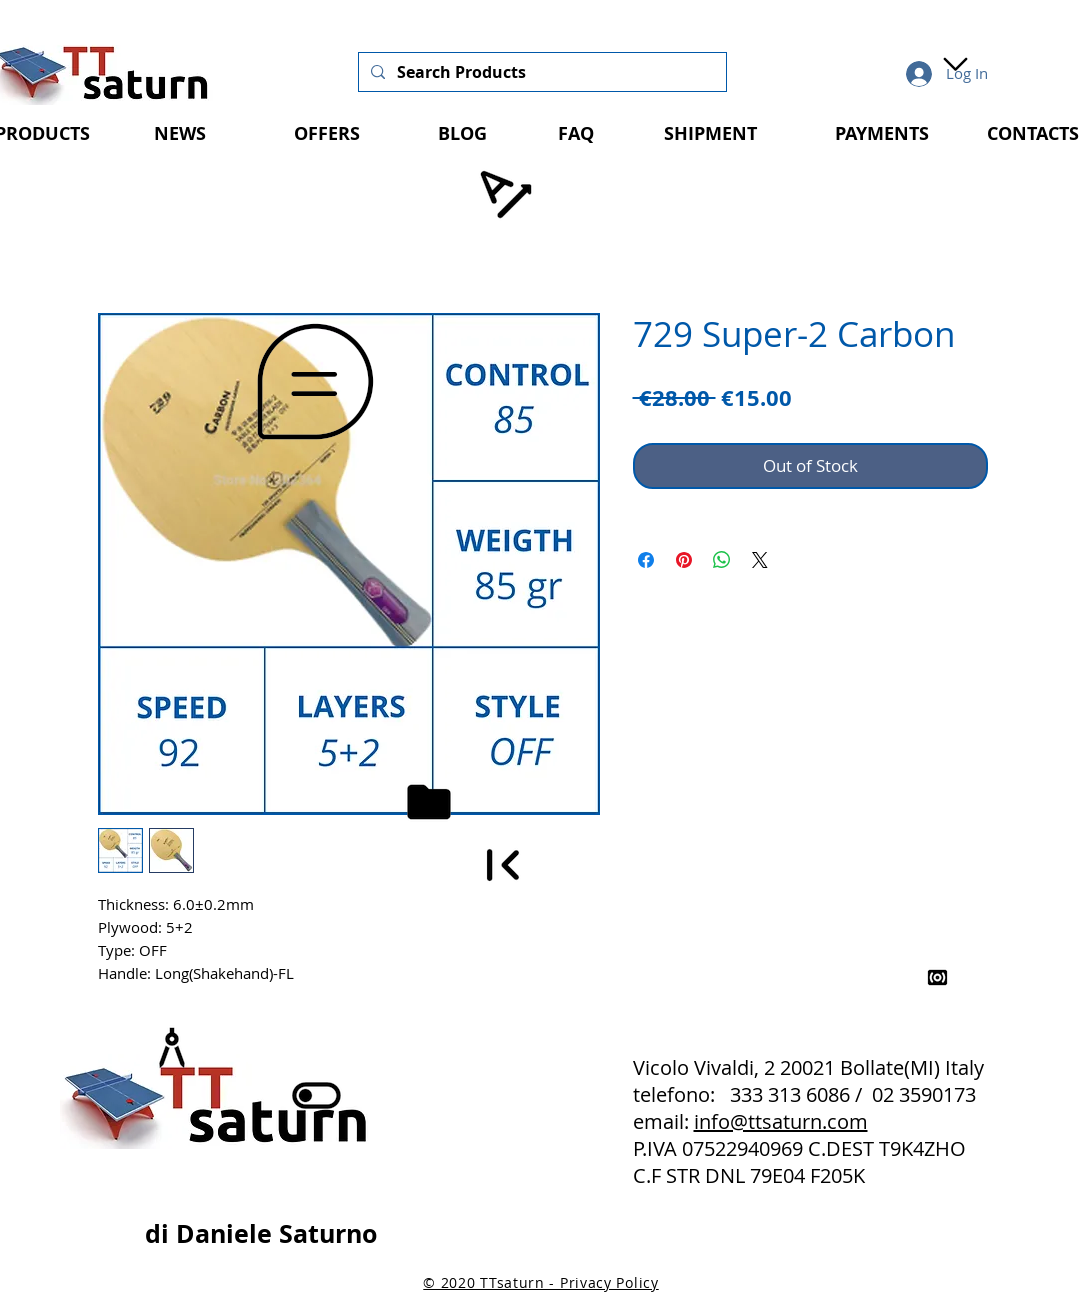 The width and height of the screenshot is (1085, 1300). I want to click on enable surround sound audio output, so click(937, 977).